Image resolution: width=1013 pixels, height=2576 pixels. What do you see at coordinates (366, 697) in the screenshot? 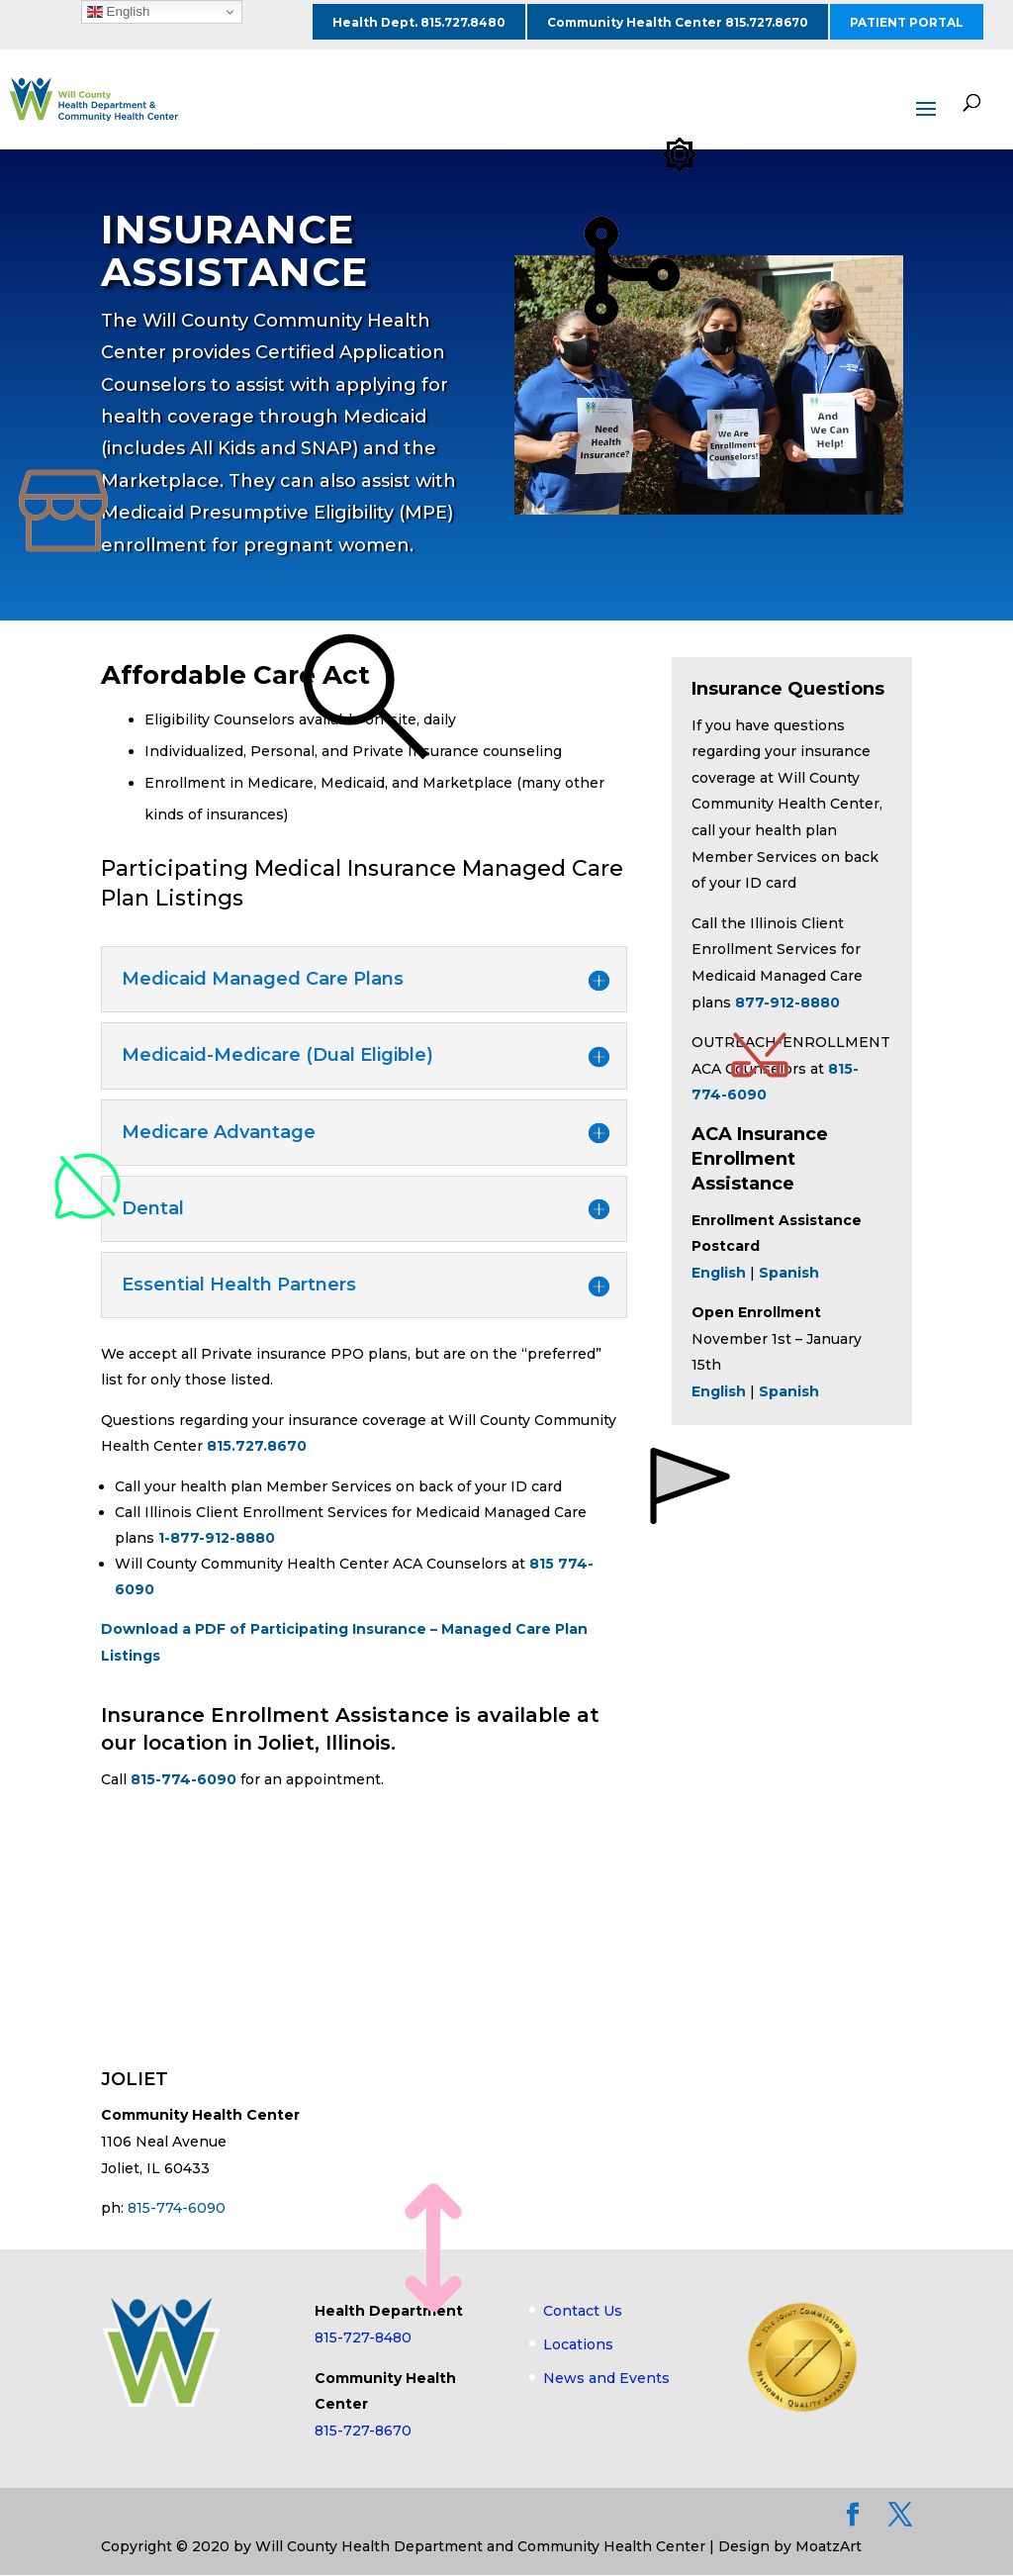
I see `search for files, settings, or content` at bounding box center [366, 697].